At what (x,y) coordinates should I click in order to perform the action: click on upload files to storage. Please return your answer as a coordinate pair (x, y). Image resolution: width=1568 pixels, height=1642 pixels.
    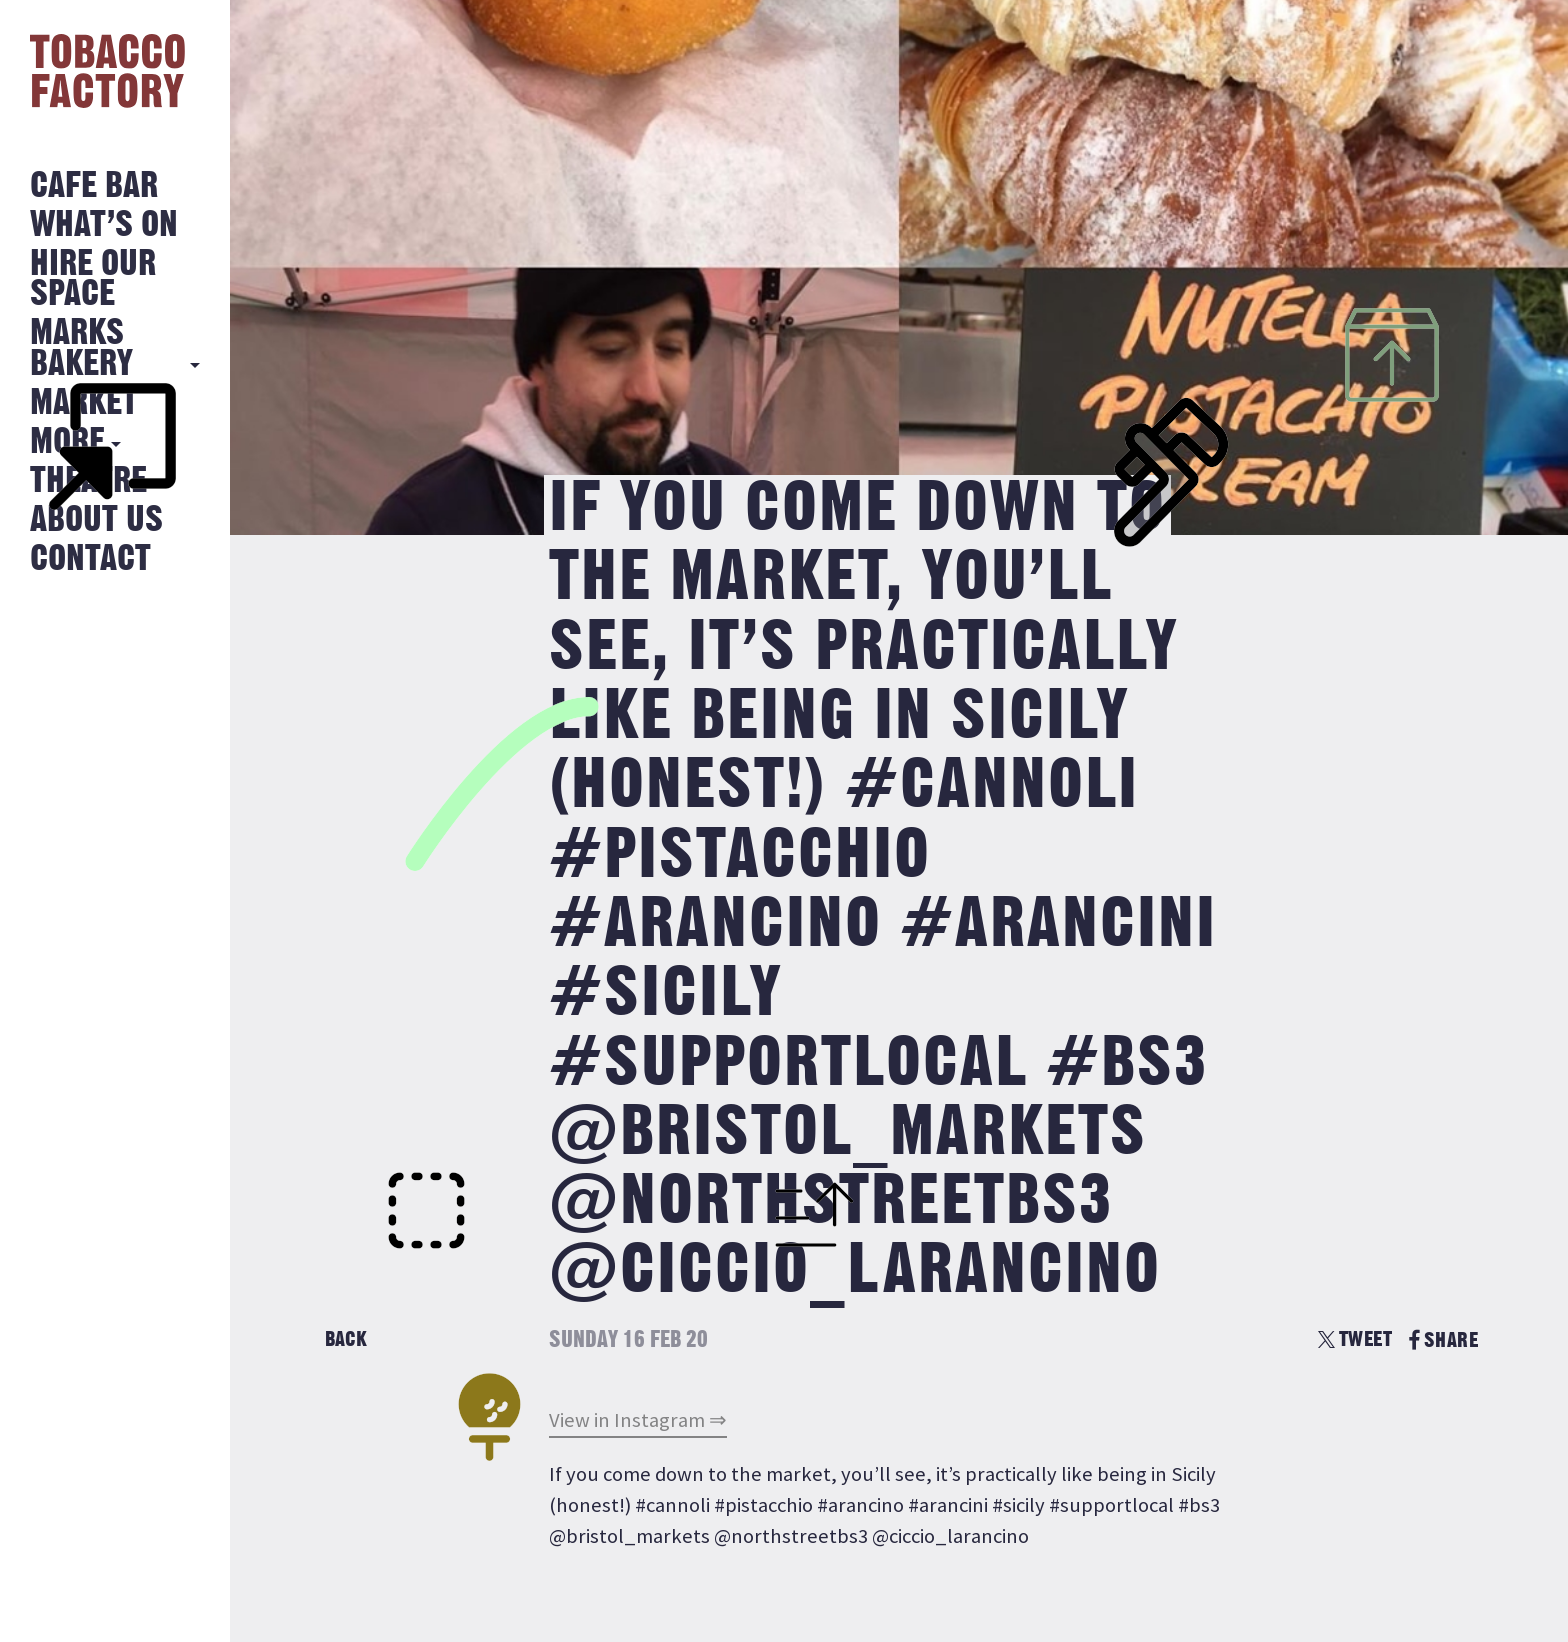
    Looking at the image, I should click on (1392, 355).